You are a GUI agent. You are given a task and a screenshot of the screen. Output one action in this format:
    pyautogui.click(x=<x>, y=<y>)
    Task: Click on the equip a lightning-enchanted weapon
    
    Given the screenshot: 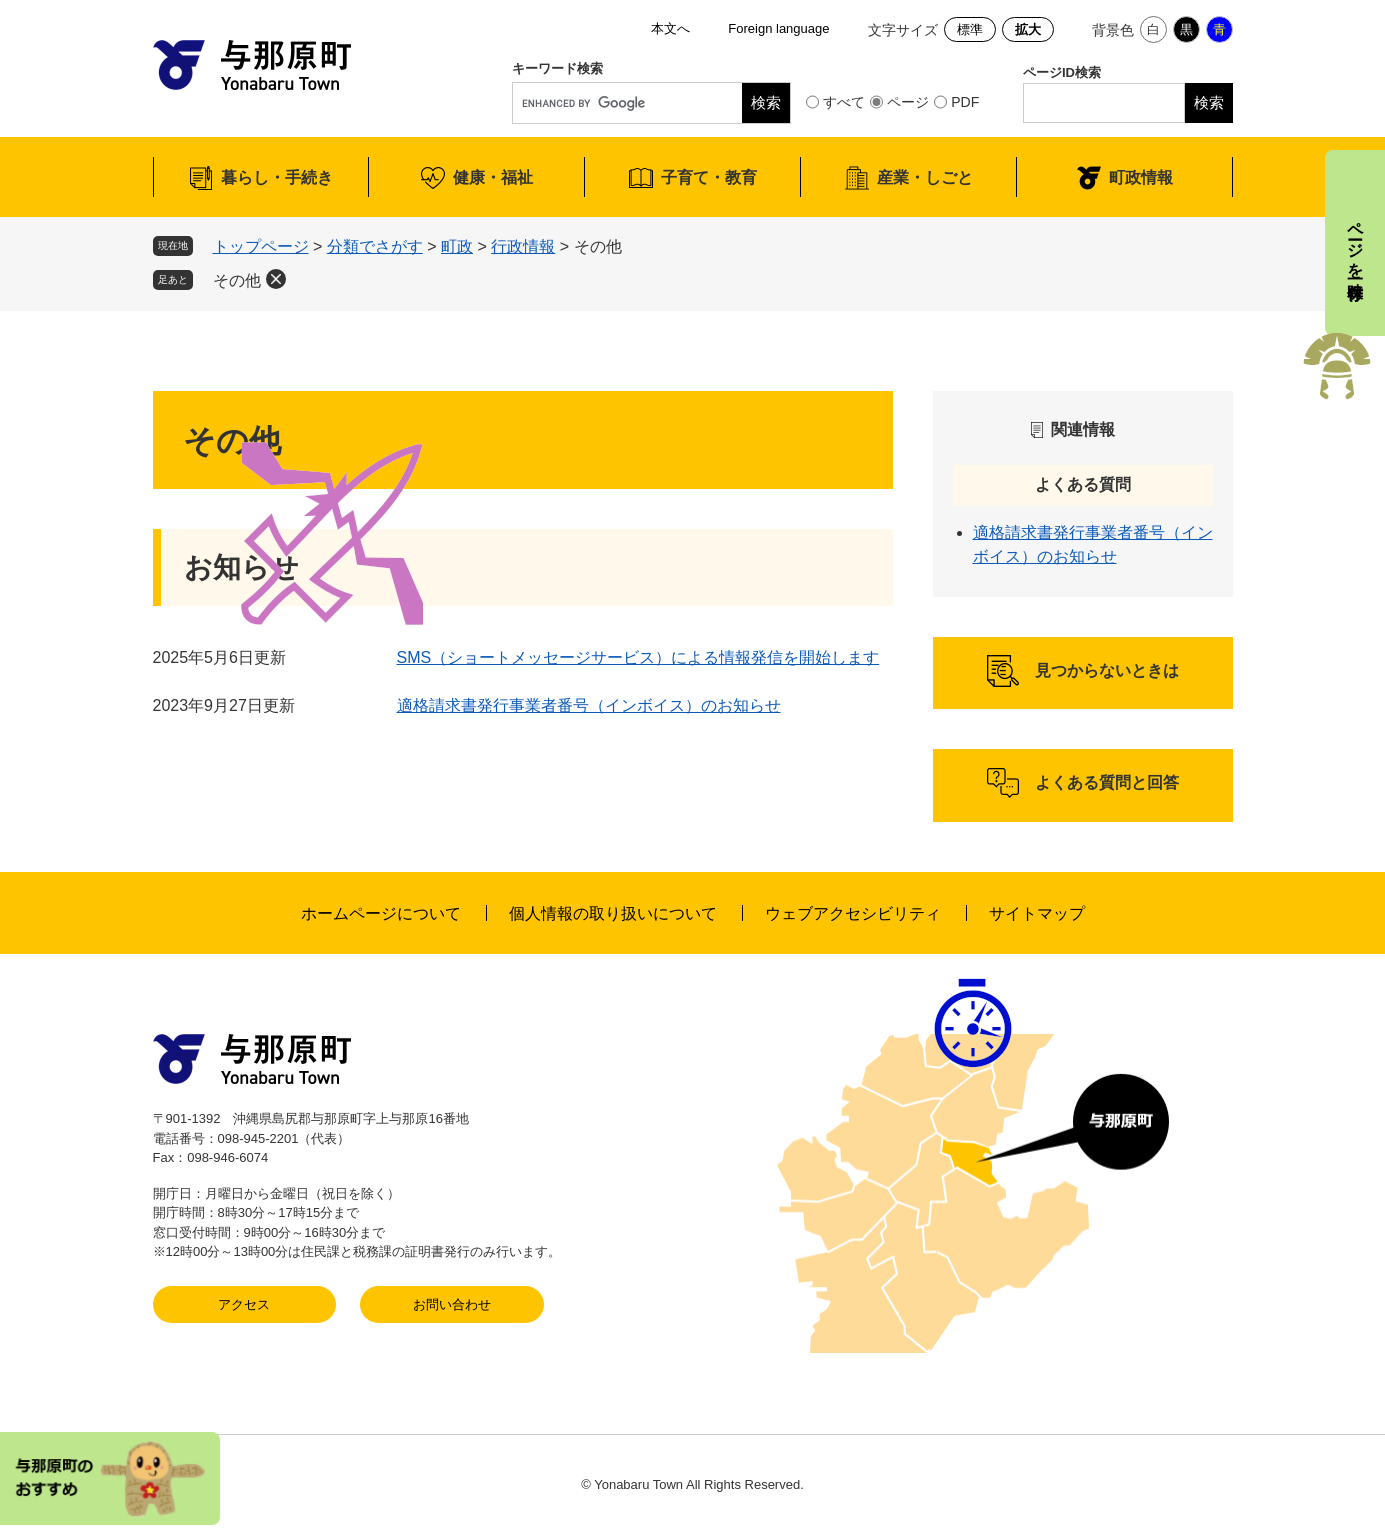 What is the action you would take?
    pyautogui.click(x=332, y=533)
    